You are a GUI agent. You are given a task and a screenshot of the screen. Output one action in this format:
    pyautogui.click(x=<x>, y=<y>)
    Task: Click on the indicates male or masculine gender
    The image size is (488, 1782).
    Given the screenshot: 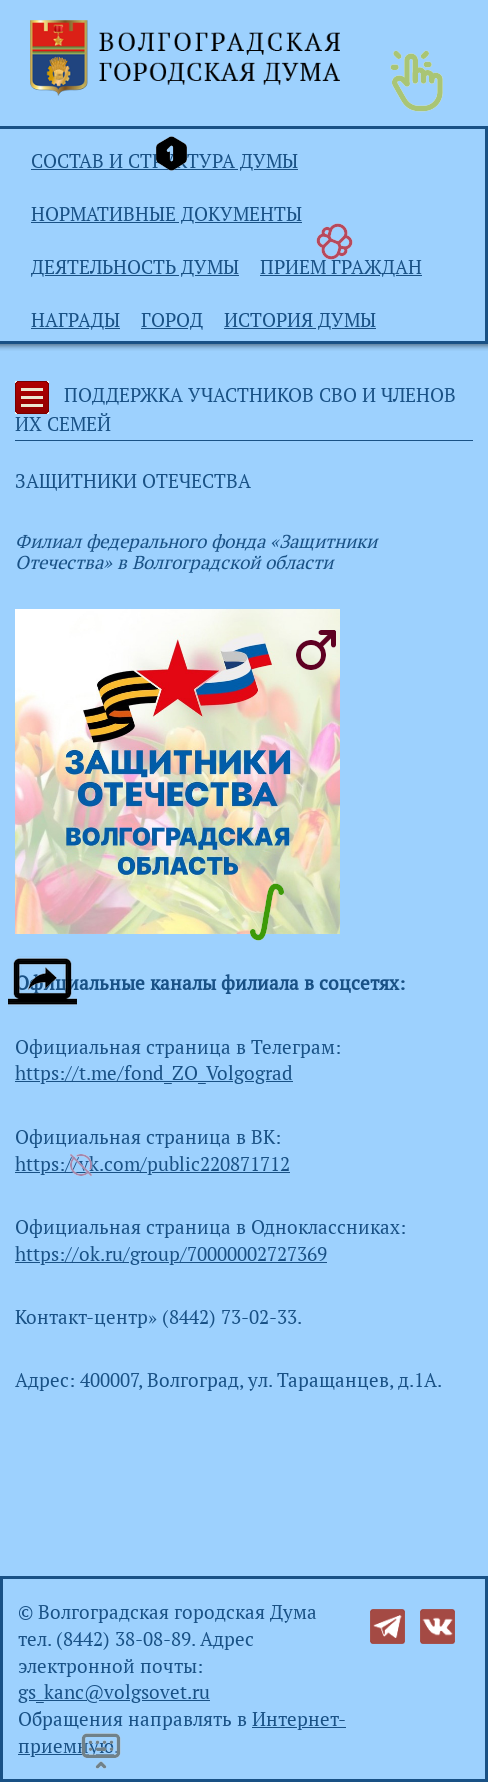 What is the action you would take?
    pyautogui.click(x=316, y=650)
    